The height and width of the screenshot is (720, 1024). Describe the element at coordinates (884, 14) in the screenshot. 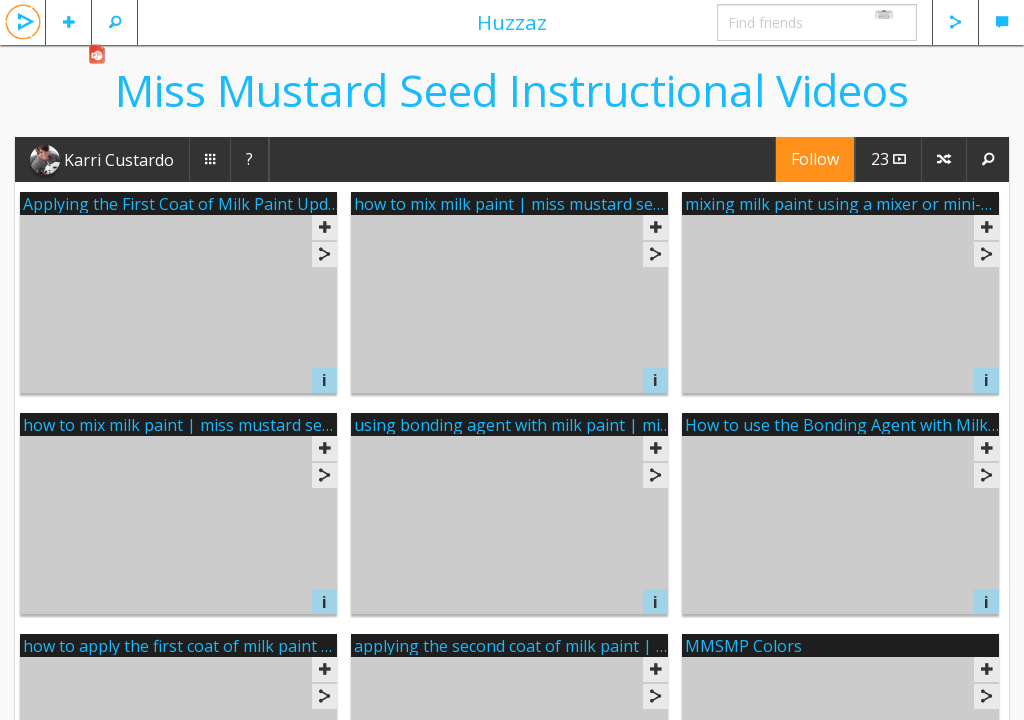

I see `represents a mac mini device in system settings` at that location.